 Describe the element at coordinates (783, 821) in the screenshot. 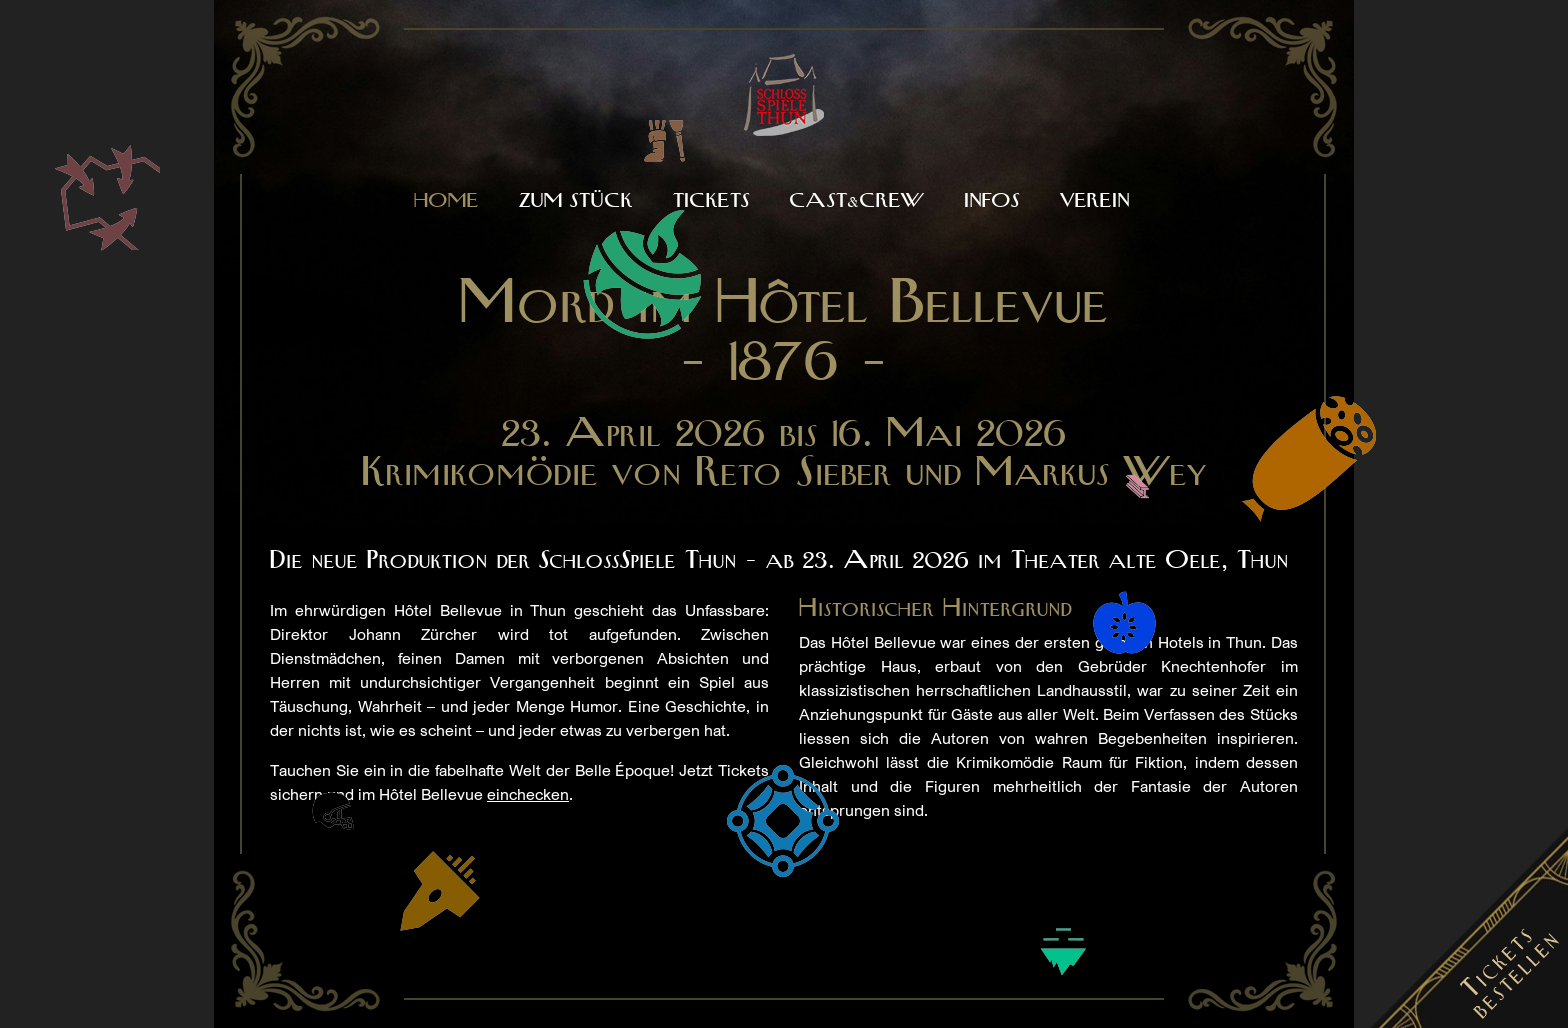

I see `network or connection hub icon` at that location.